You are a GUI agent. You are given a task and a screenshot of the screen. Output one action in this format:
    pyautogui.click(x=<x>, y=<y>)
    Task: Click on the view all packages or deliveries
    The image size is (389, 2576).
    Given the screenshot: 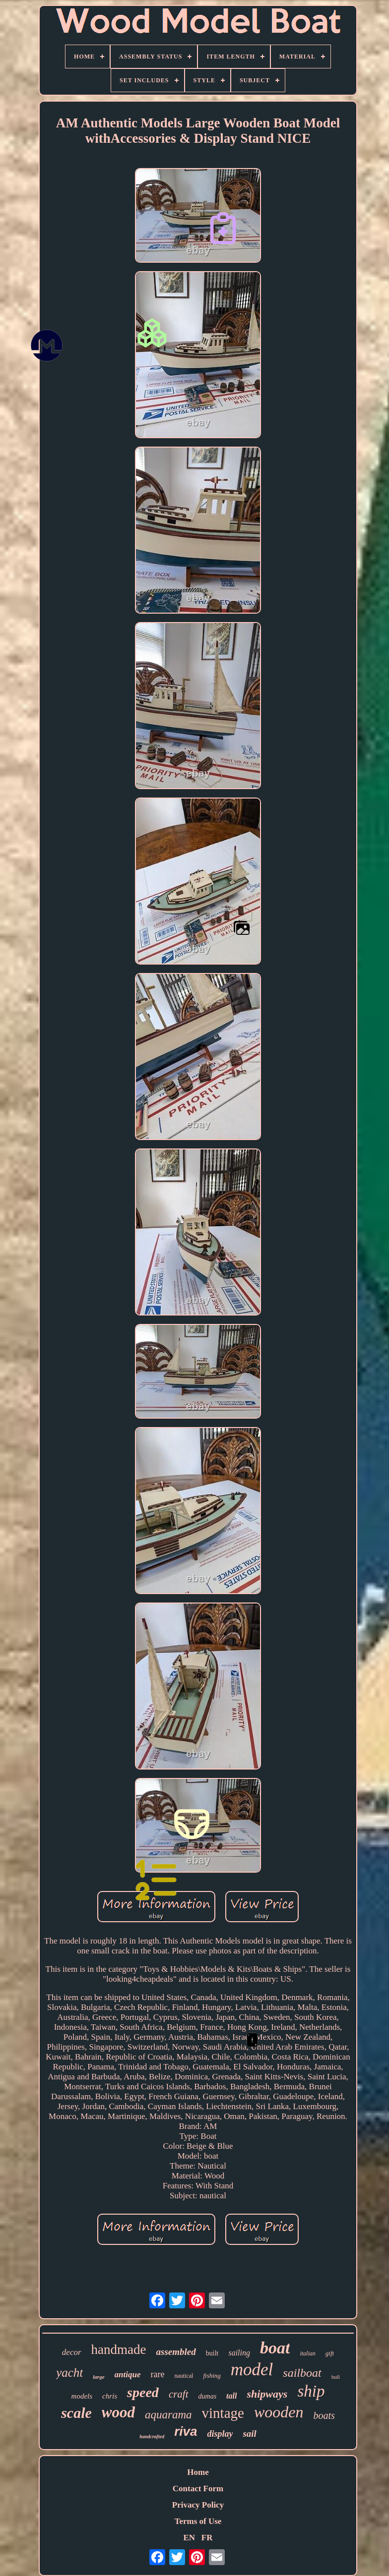 What is the action you would take?
    pyautogui.click(x=152, y=333)
    